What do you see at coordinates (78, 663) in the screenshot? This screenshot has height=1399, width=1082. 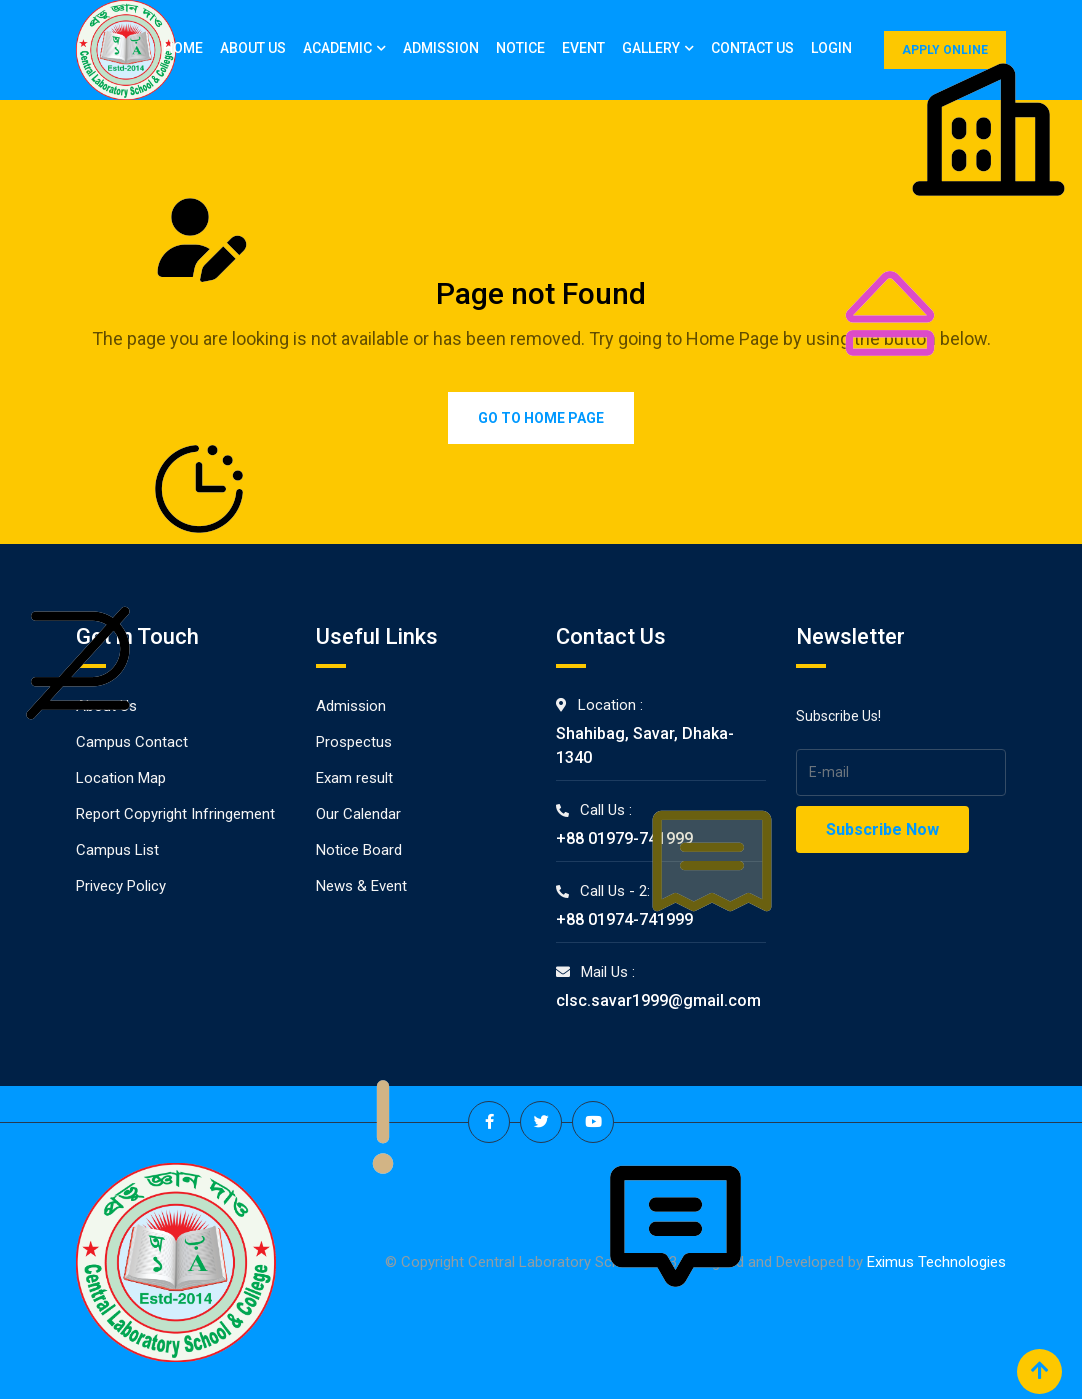 I see `indicates a set is not a superset of another in mathematical notation` at bounding box center [78, 663].